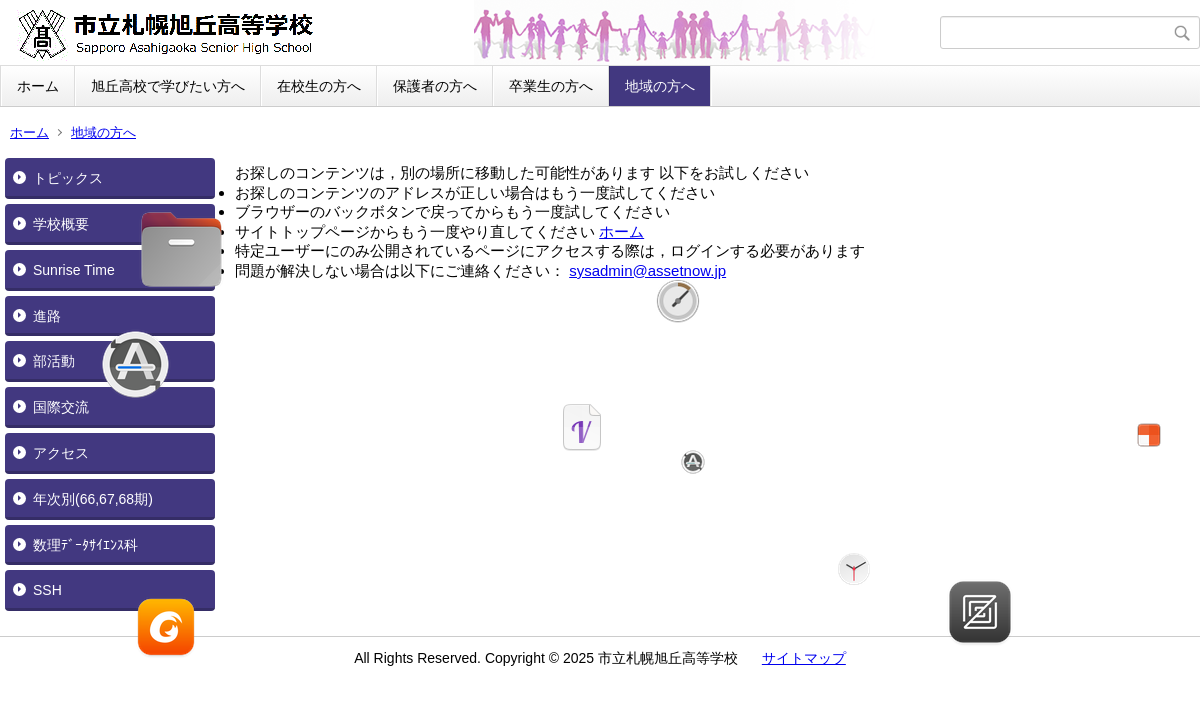 The width and height of the screenshot is (1200, 720). Describe the element at coordinates (582, 427) in the screenshot. I see `vala source code file` at that location.